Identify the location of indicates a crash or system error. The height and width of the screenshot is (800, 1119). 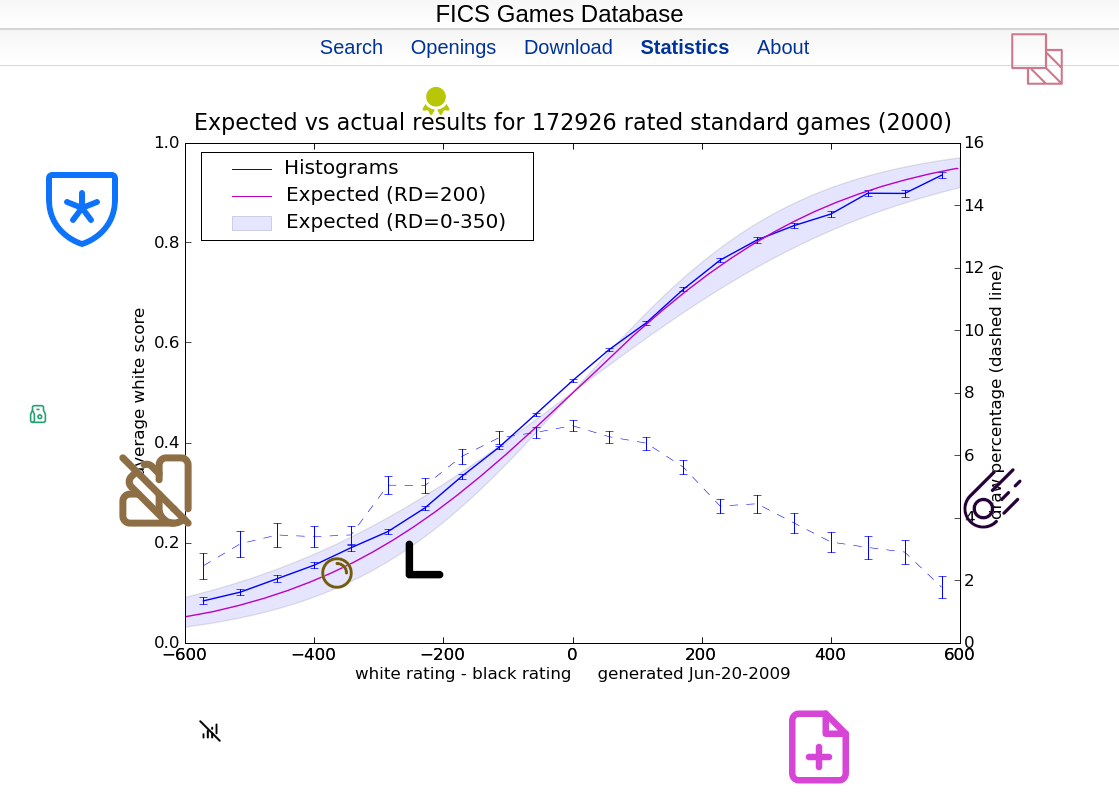
(992, 499).